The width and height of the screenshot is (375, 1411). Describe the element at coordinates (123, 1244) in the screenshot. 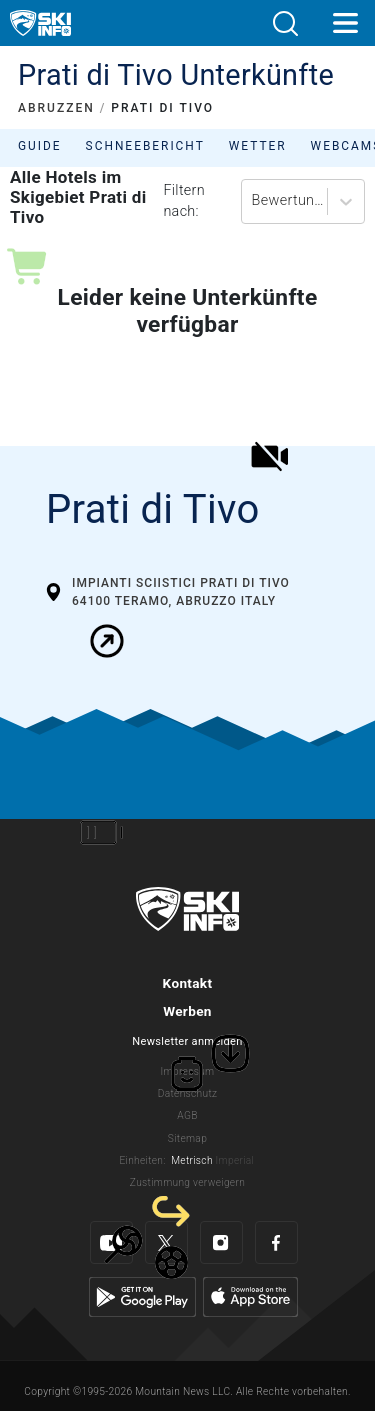

I see `access candy or sweets category` at that location.